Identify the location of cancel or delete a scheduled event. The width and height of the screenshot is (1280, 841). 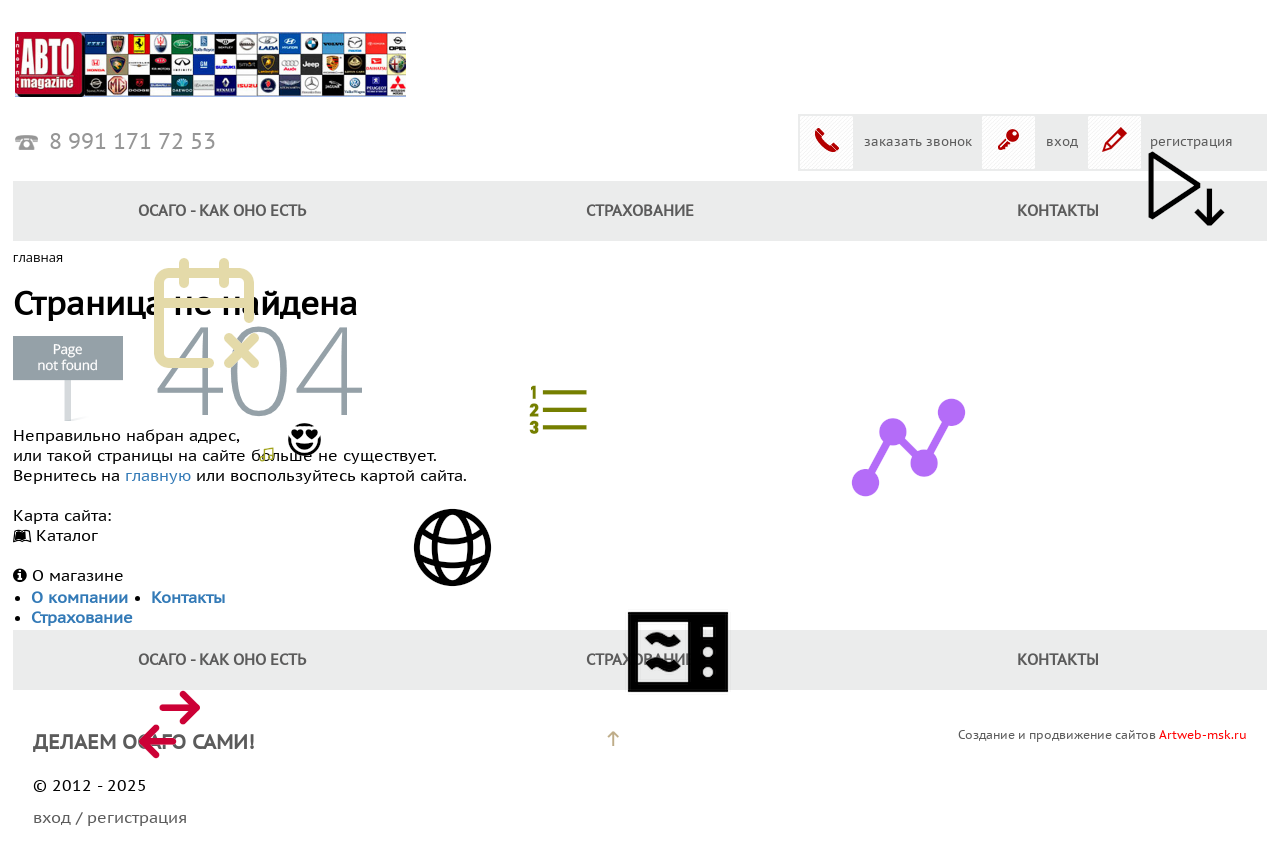
(204, 313).